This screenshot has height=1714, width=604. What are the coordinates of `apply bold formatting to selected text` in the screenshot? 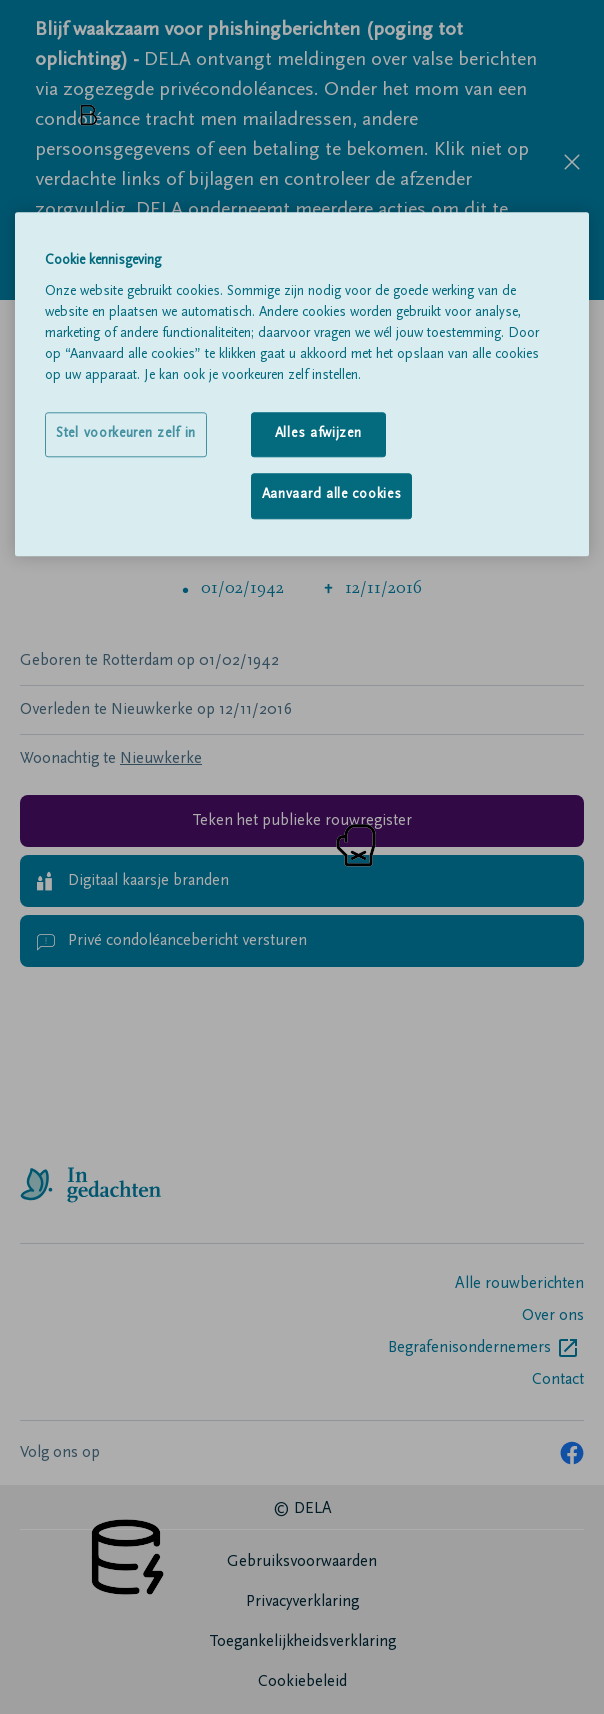 It's located at (87, 115).